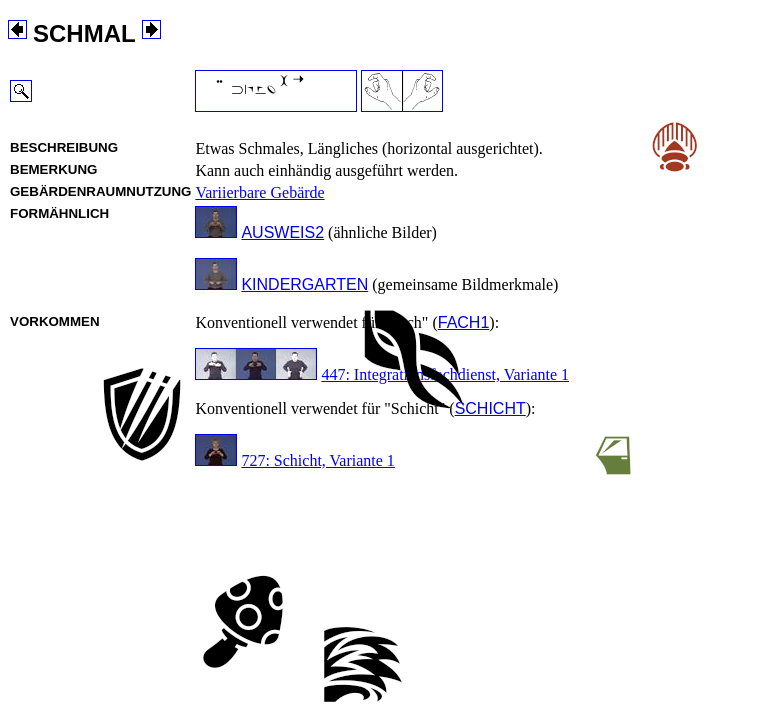 The height and width of the screenshot is (720, 767). What do you see at coordinates (674, 147) in the screenshot?
I see `represents a beetle or insect creature in a game interface` at bounding box center [674, 147].